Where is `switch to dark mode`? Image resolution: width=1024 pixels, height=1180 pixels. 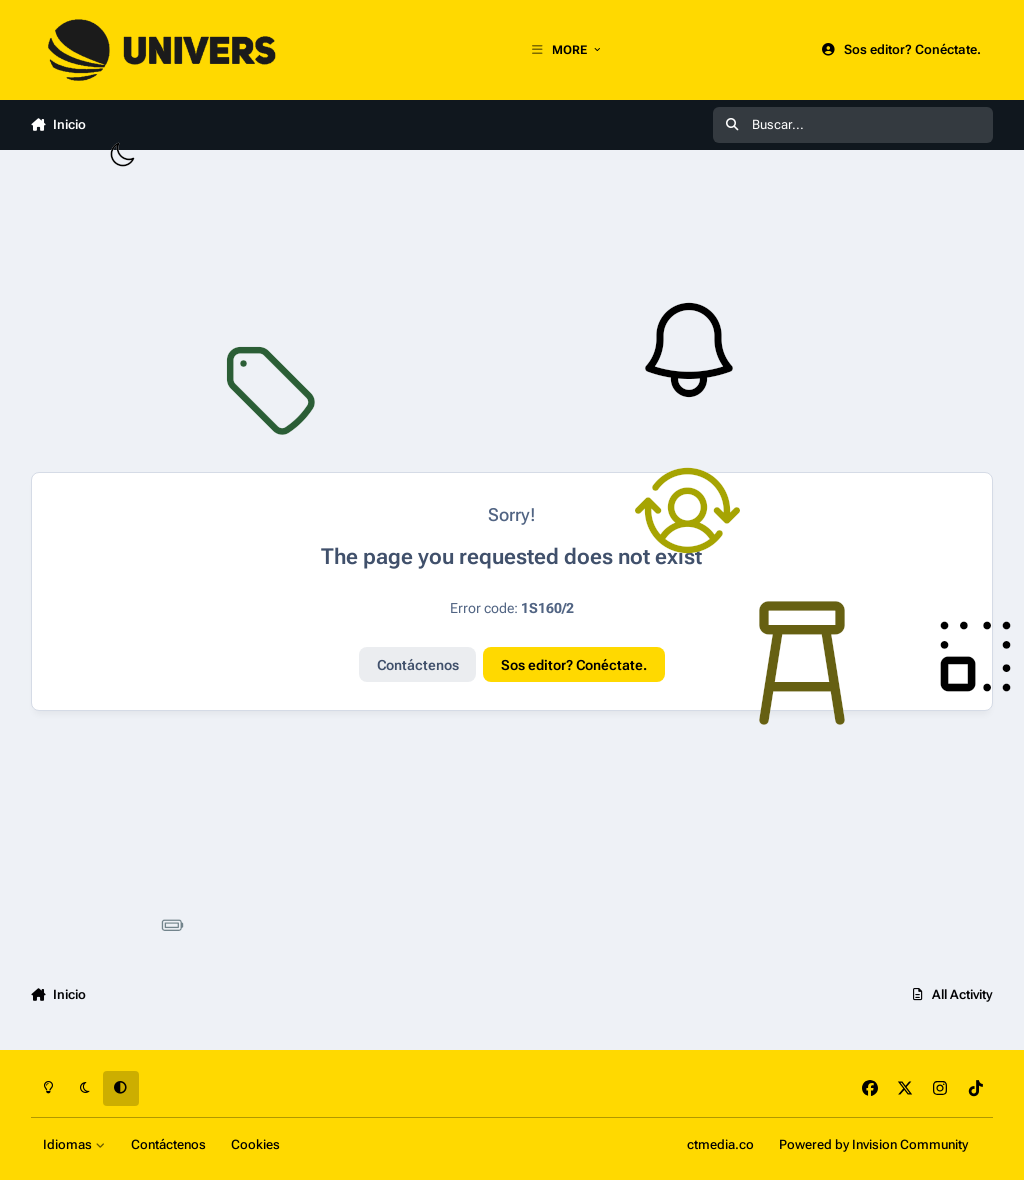 switch to dark mode is located at coordinates (122, 155).